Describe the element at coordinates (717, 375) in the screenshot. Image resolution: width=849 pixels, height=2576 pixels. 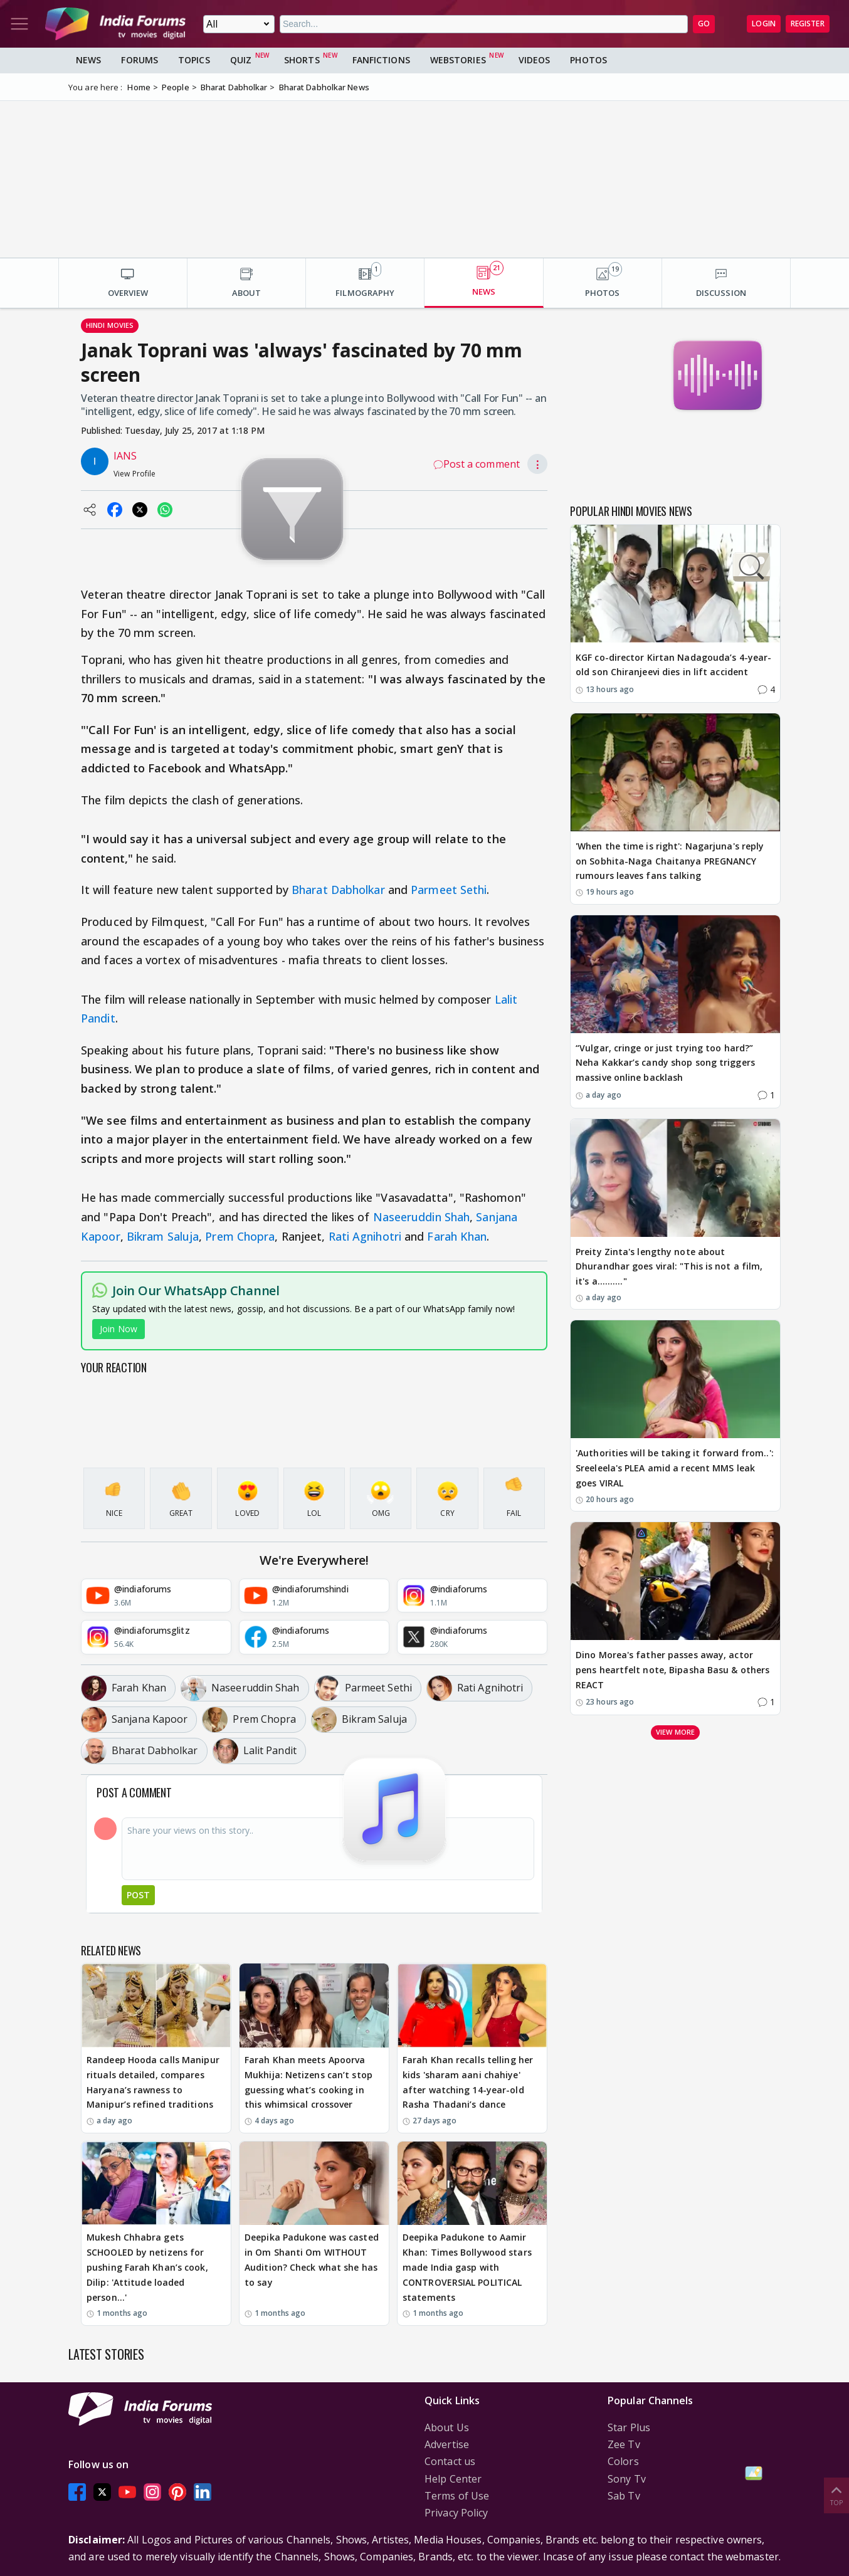
I see `open the sound recorder app` at that location.